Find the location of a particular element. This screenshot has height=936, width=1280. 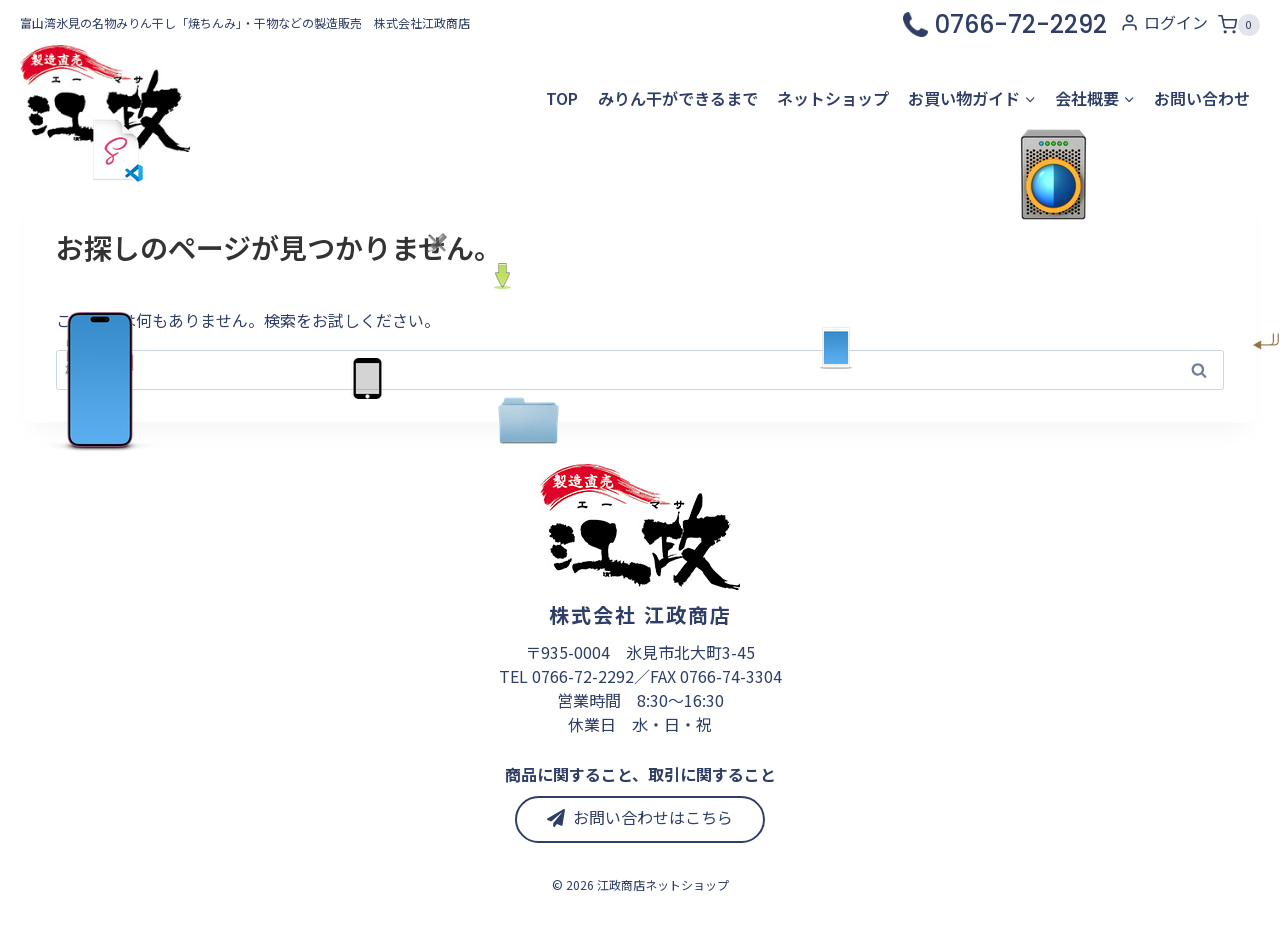

indicates write access is disabled is located at coordinates (437, 243).